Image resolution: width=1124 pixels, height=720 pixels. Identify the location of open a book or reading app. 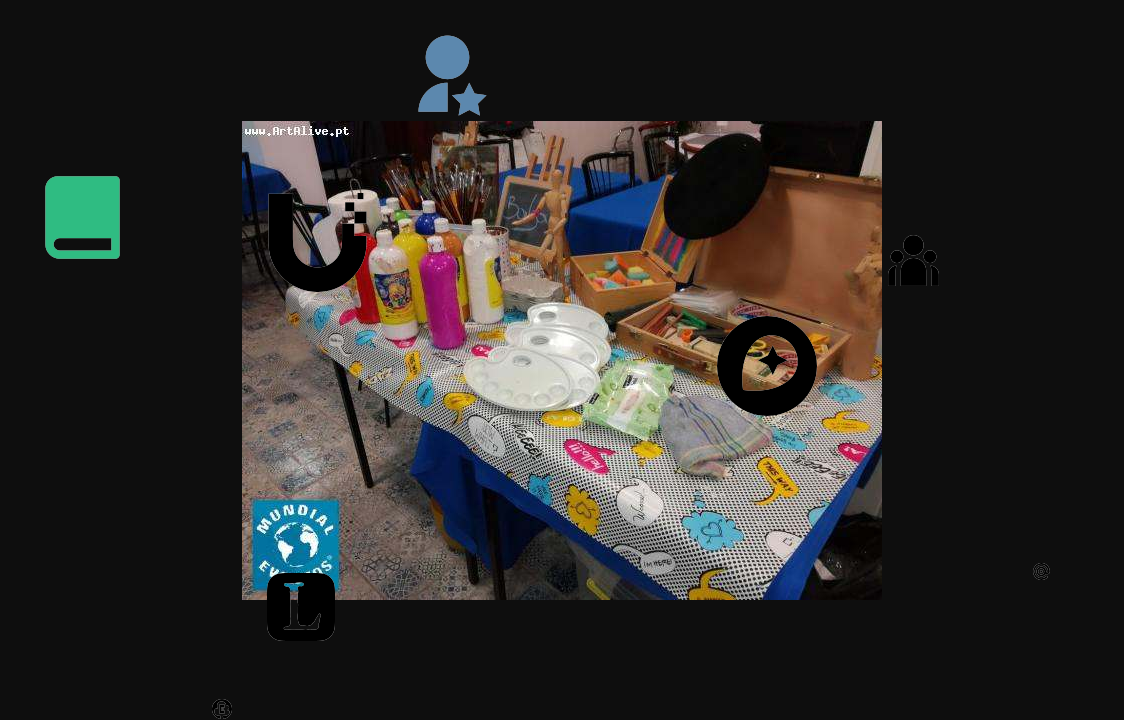
(82, 217).